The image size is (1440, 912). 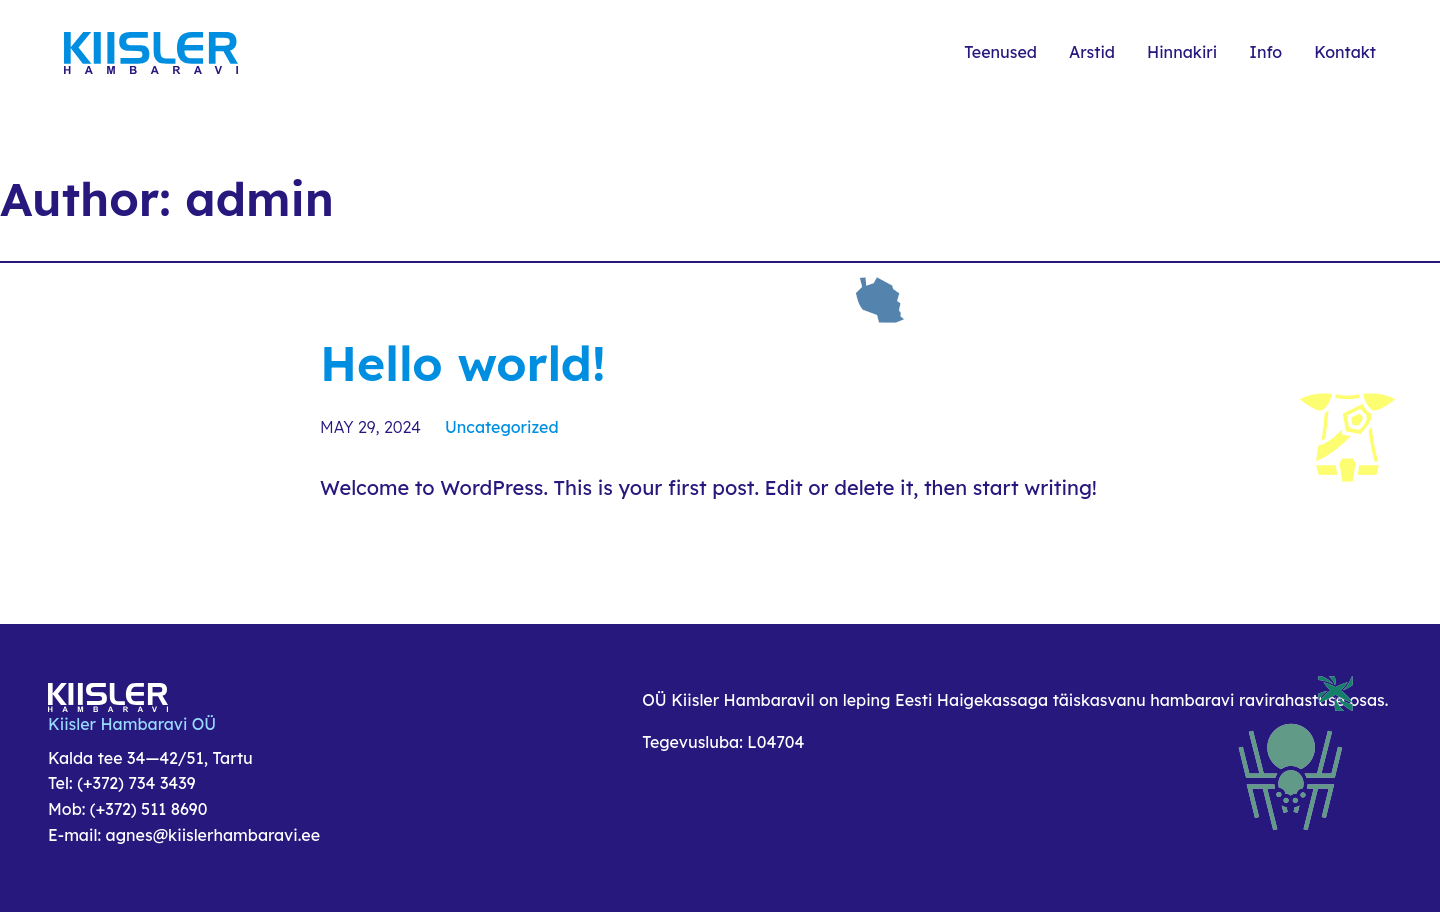 What do you see at coordinates (1347, 437) in the screenshot?
I see `equip heart-protecting armor` at bounding box center [1347, 437].